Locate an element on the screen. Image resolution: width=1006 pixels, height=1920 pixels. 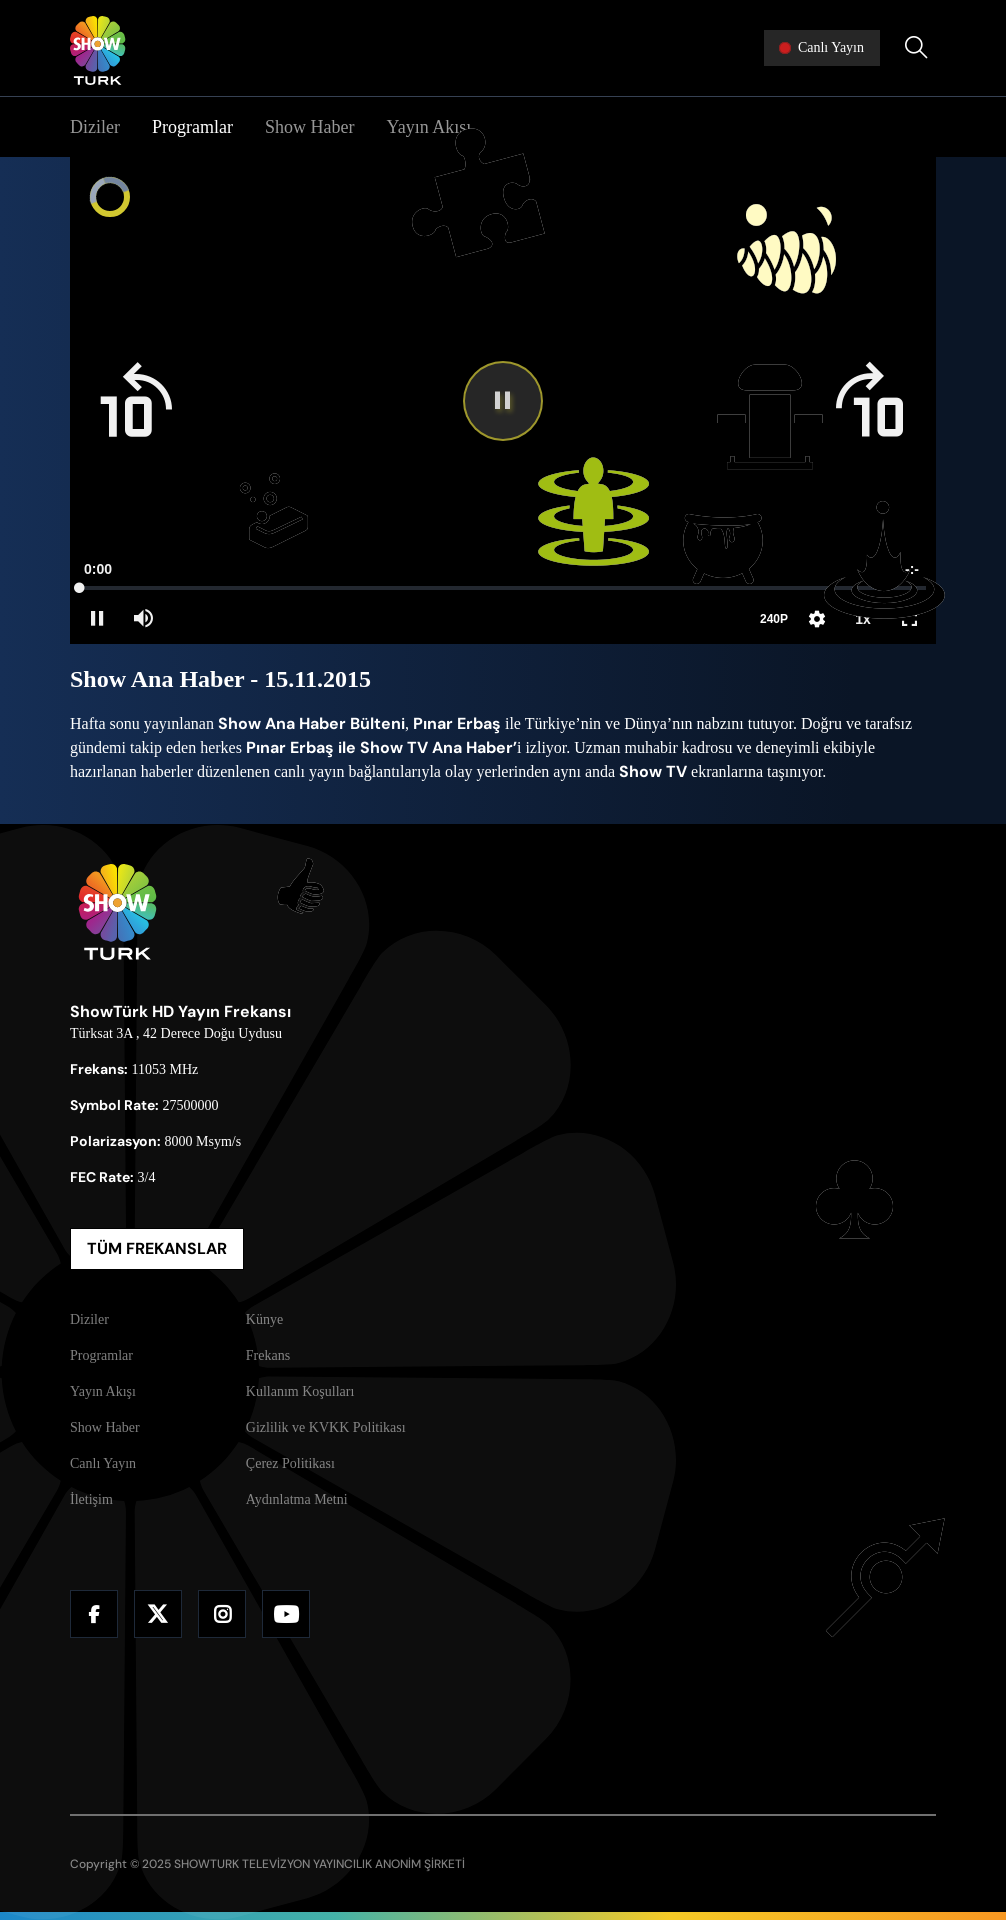
select clubs suit in a card game is located at coordinates (854, 1199).